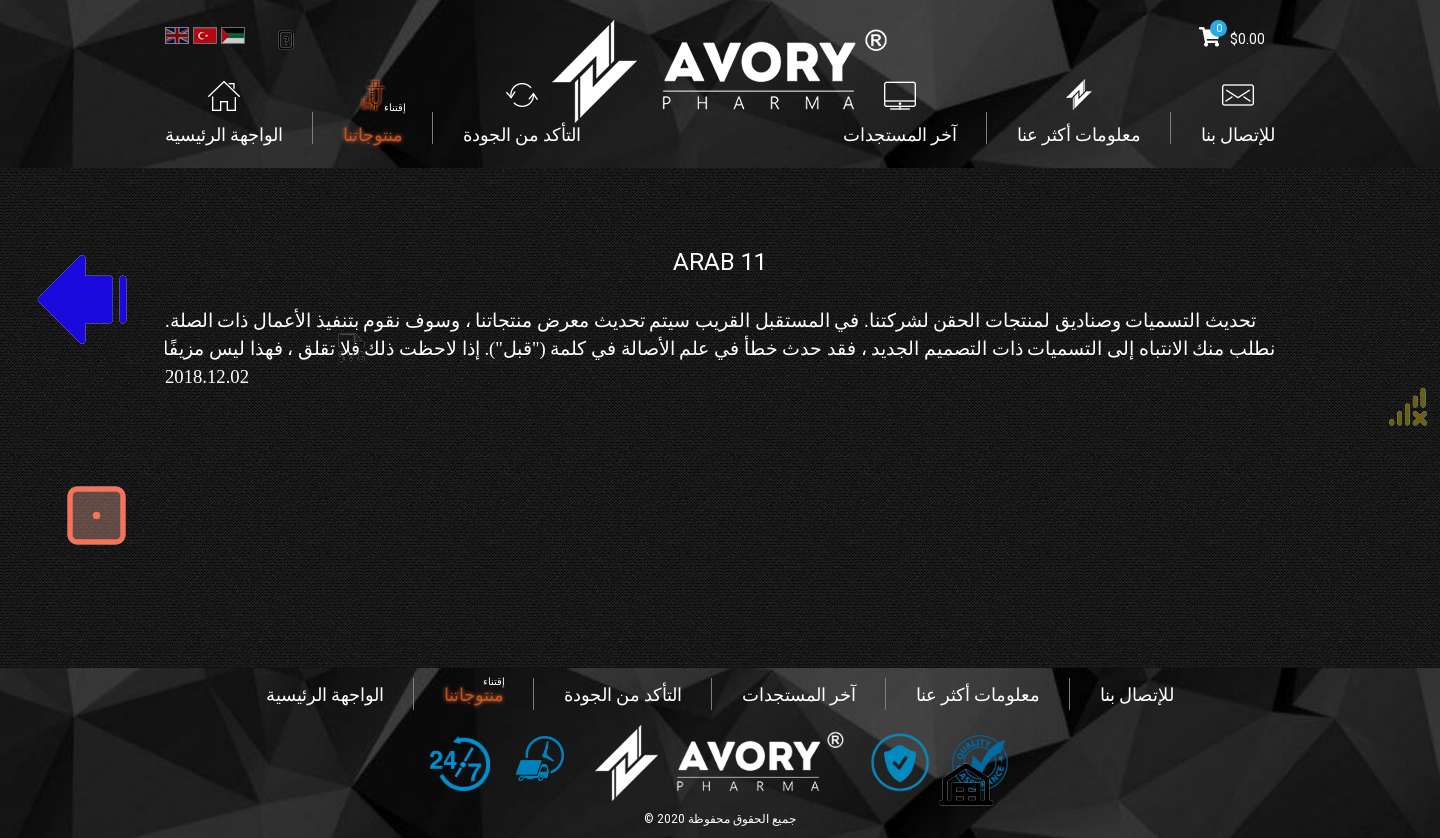 This screenshot has height=838, width=1440. What do you see at coordinates (1409, 409) in the screenshot?
I see `no cellular signal available` at bounding box center [1409, 409].